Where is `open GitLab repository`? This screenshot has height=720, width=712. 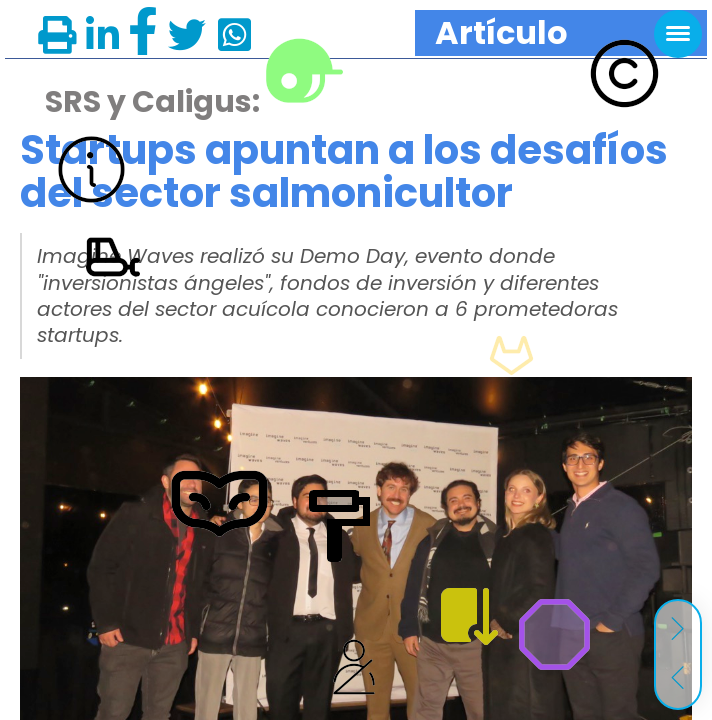 open GitLab repository is located at coordinates (511, 355).